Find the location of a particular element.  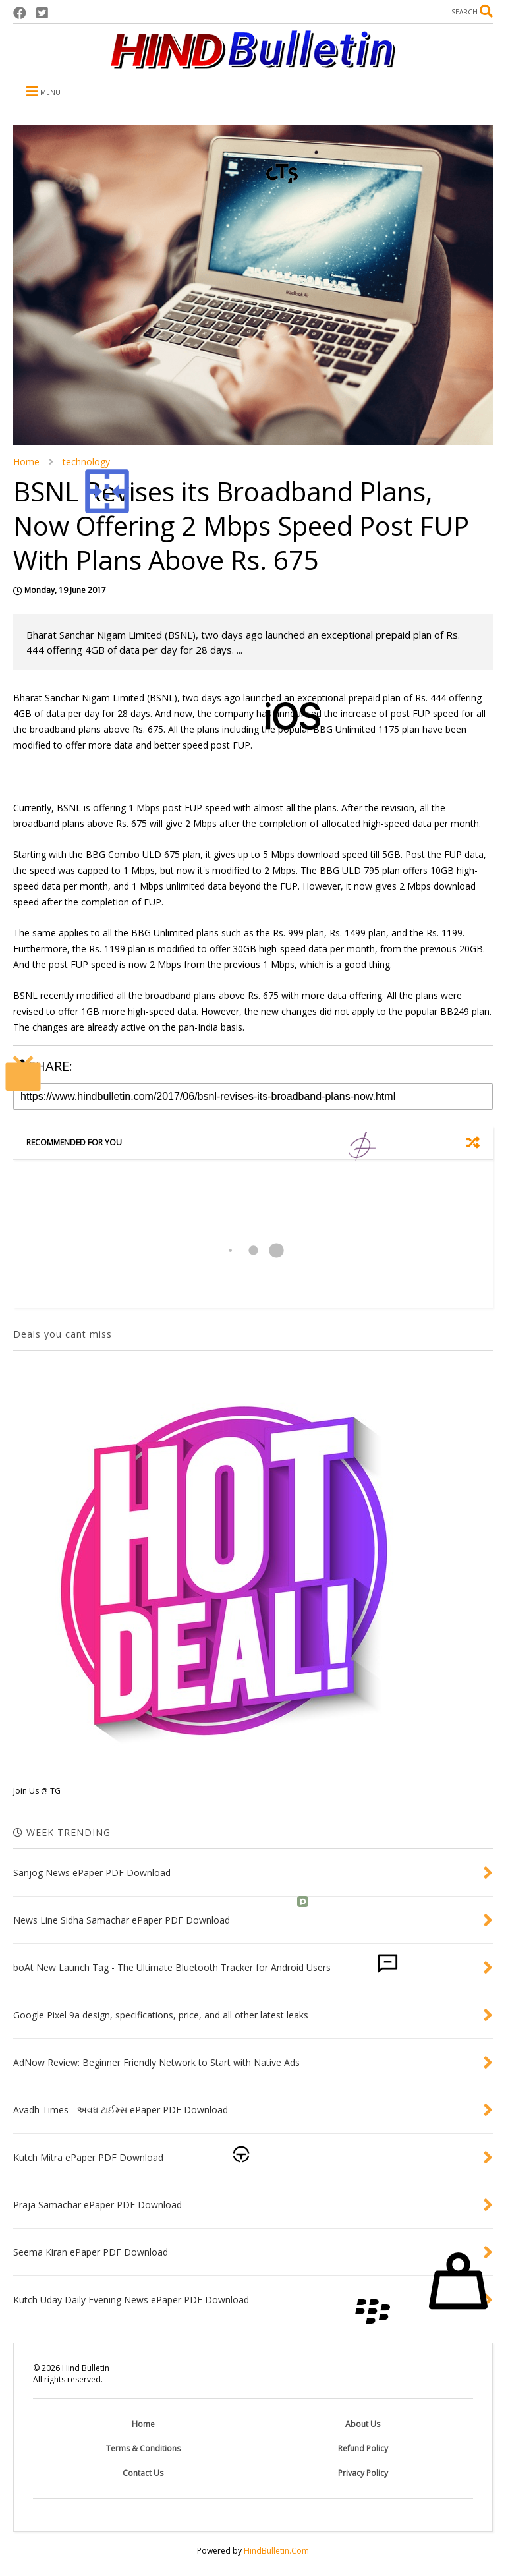

indicates iOS platform compatibility is located at coordinates (293, 716).